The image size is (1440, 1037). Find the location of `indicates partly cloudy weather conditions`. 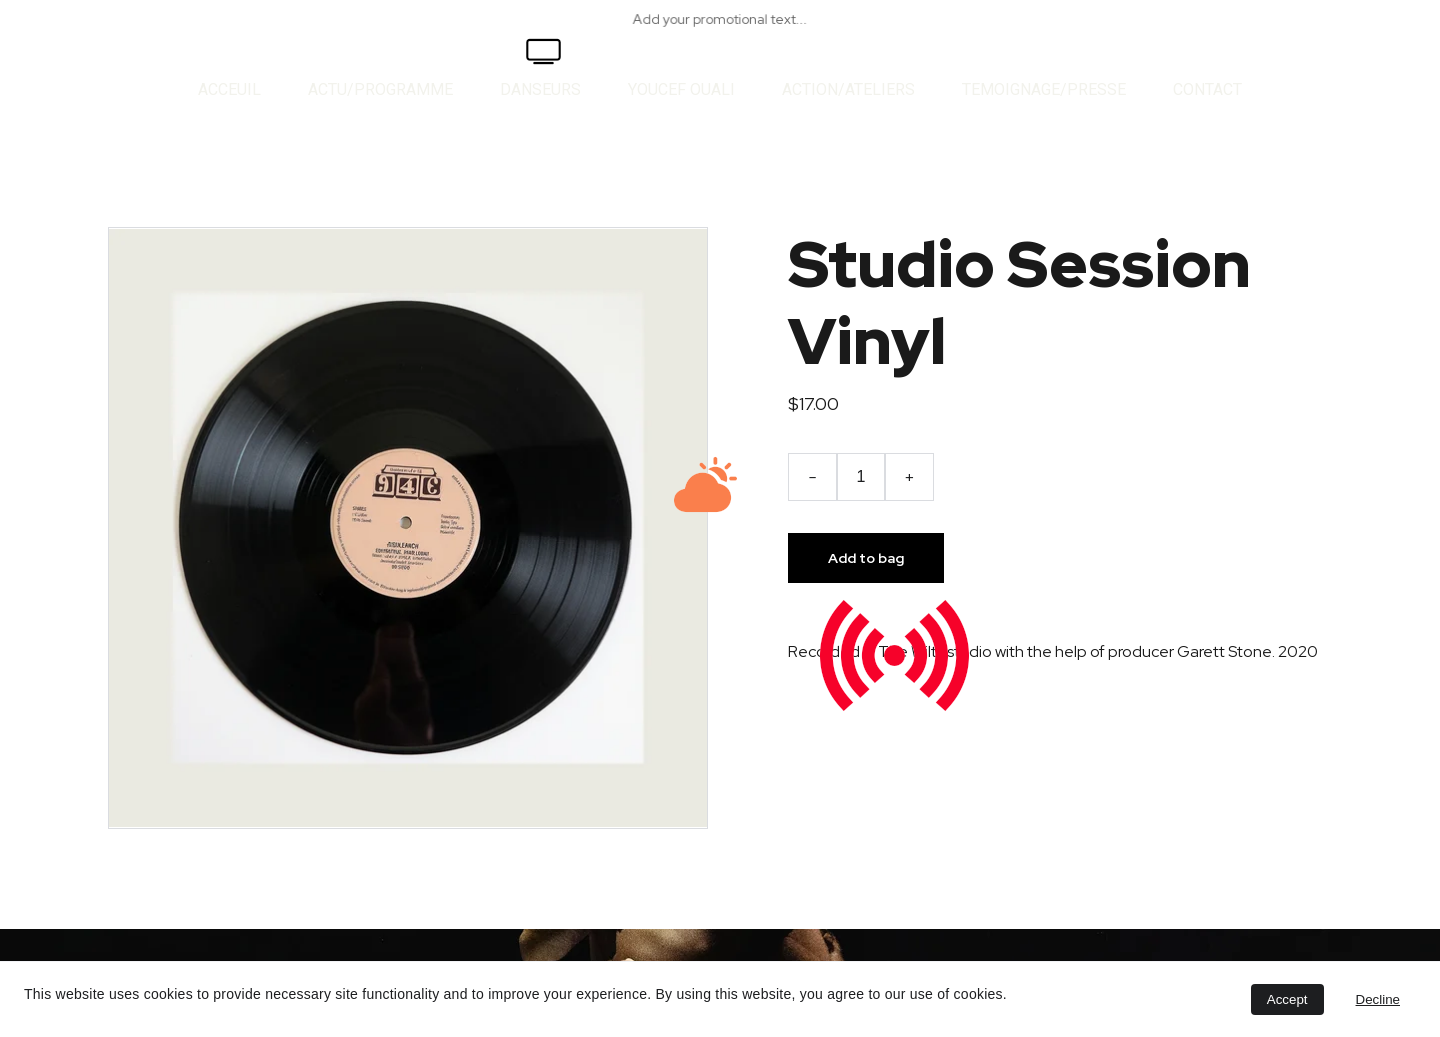

indicates partly cloudy weather conditions is located at coordinates (705, 484).